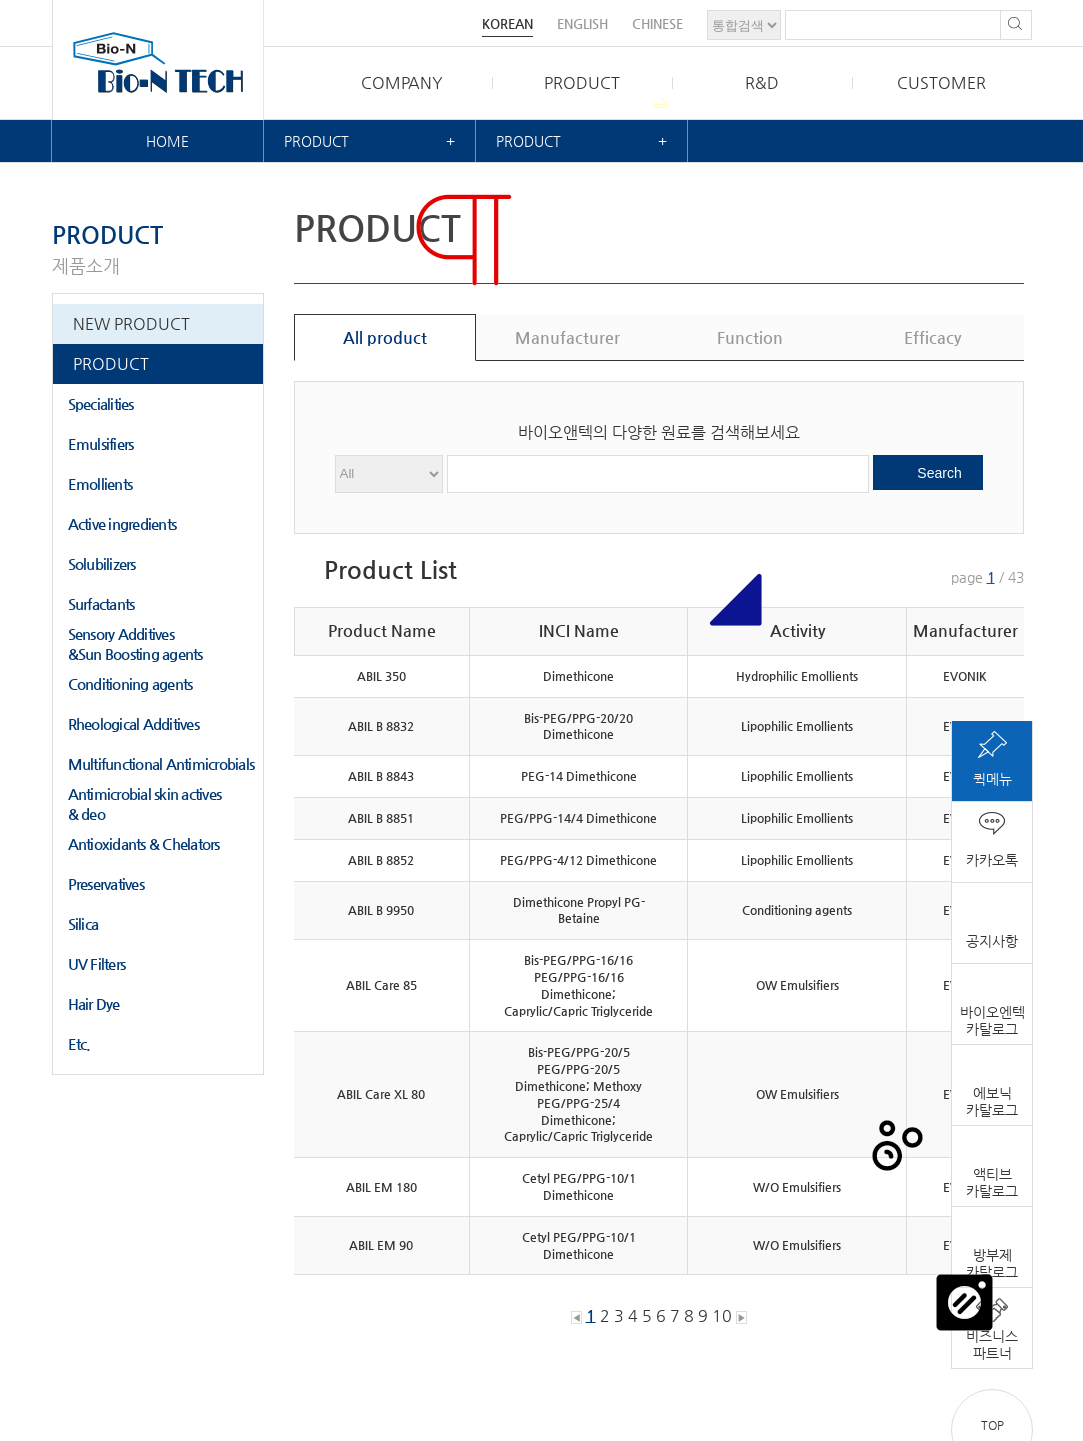 The height and width of the screenshot is (1441, 1083). What do you see at coordinates (466, 240) in the screenshot?
I see `toggle paragraph formatting options` at bounding box center [466, 240].